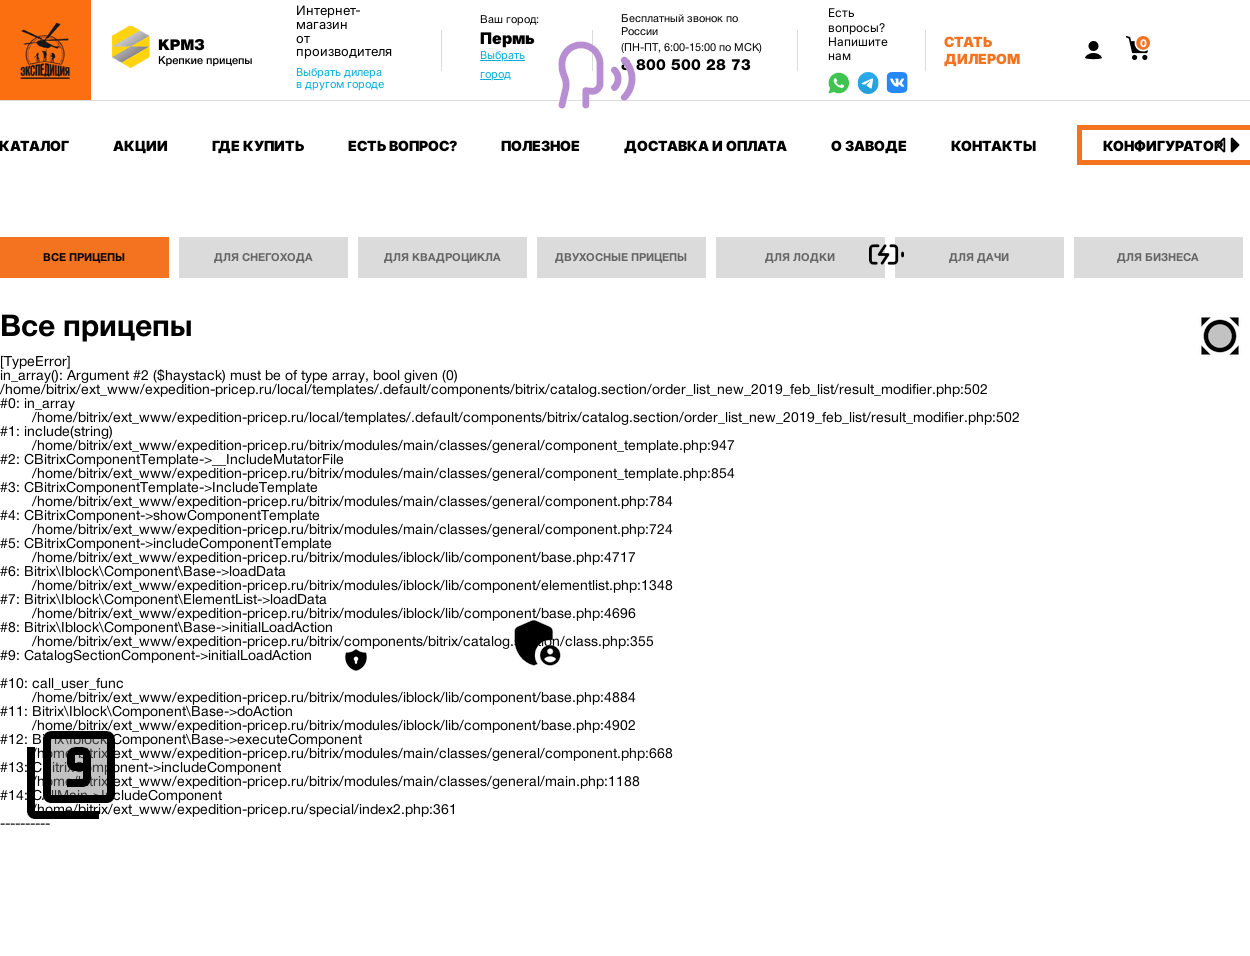 This screenshot has width=1250, height=956. I want to click on indicates 9 items in a stack or collection, so click(71, 775).